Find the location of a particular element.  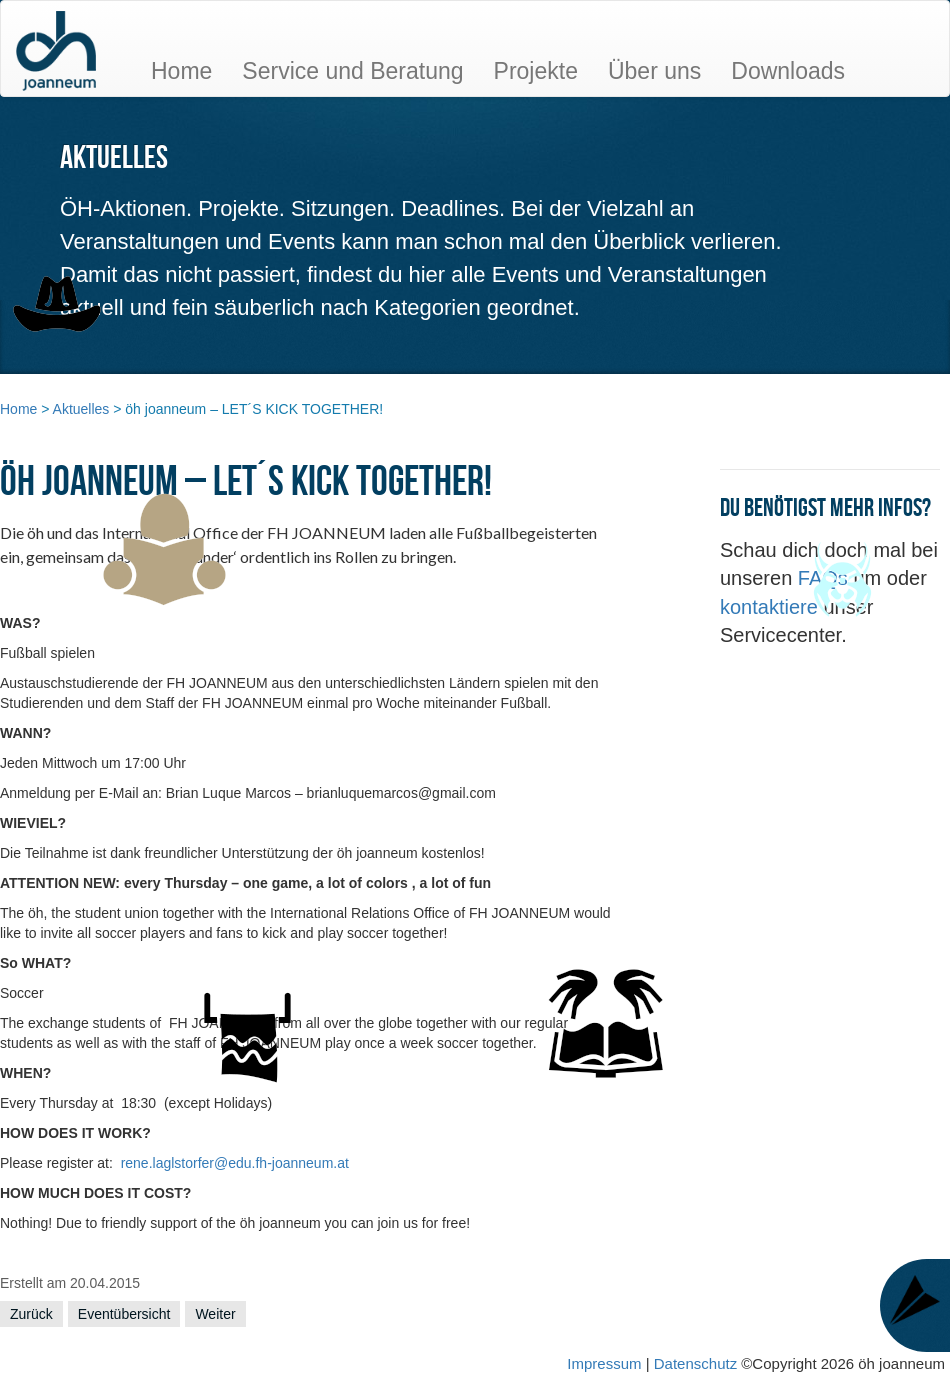

select cowboy or western theme is located at coordinates (57, 304).